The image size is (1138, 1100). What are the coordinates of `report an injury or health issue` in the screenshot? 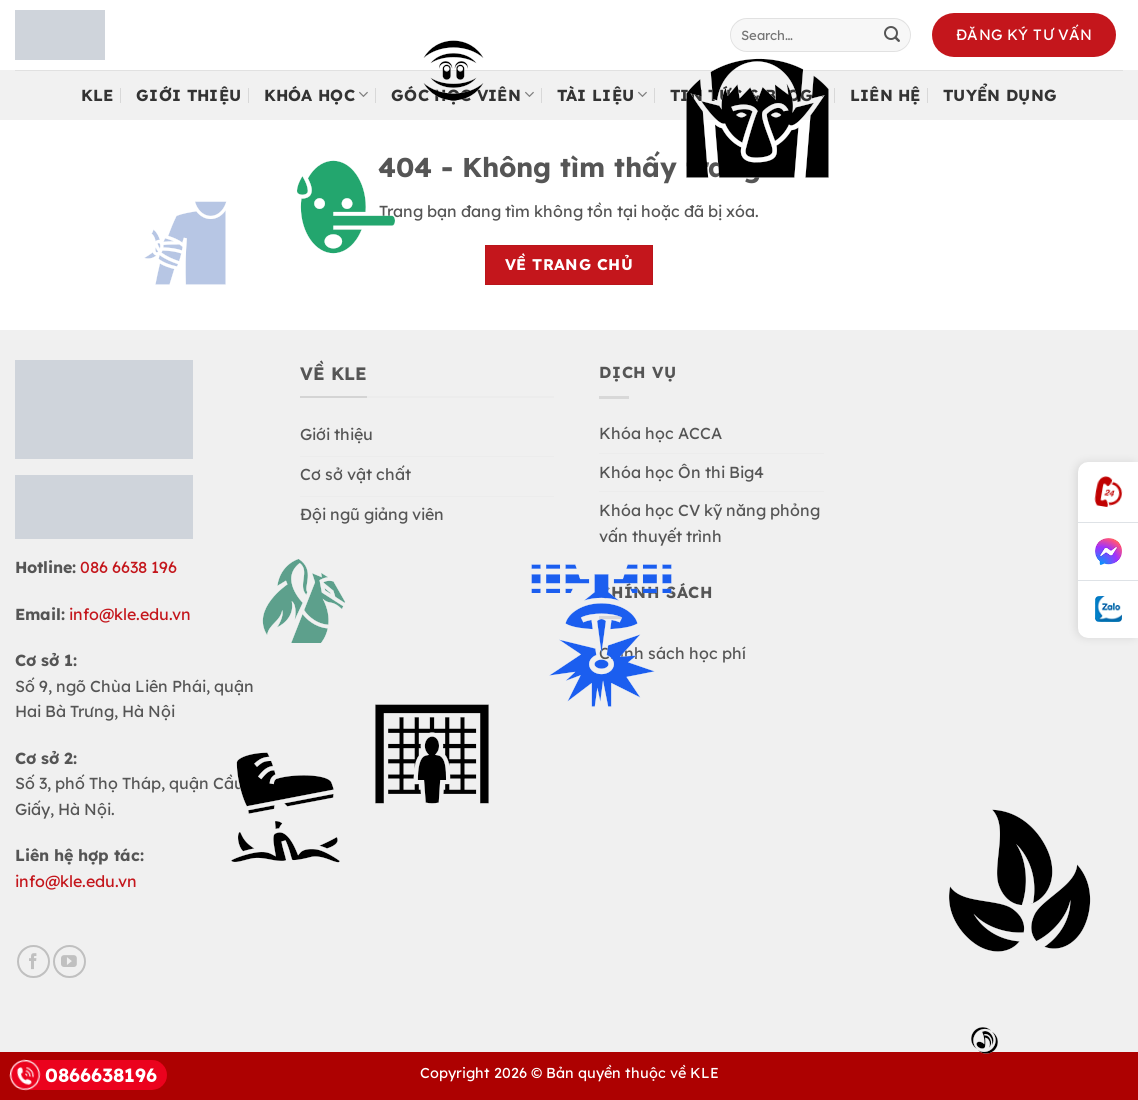 It's located at (184, 243).